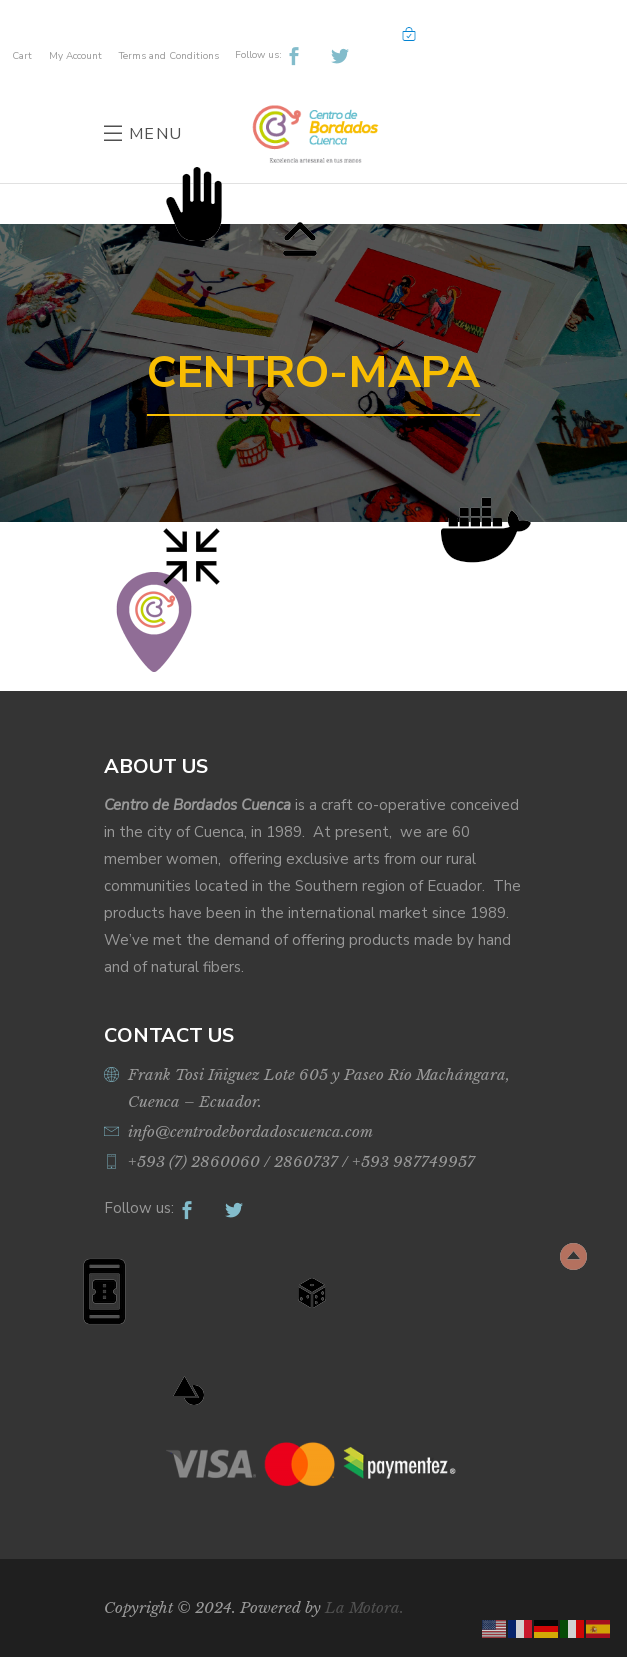  What do you see at coordinates (104, 1291) in the screenshot?
I see `book a ticket or reservation online` at bounding box center [104, 1291].